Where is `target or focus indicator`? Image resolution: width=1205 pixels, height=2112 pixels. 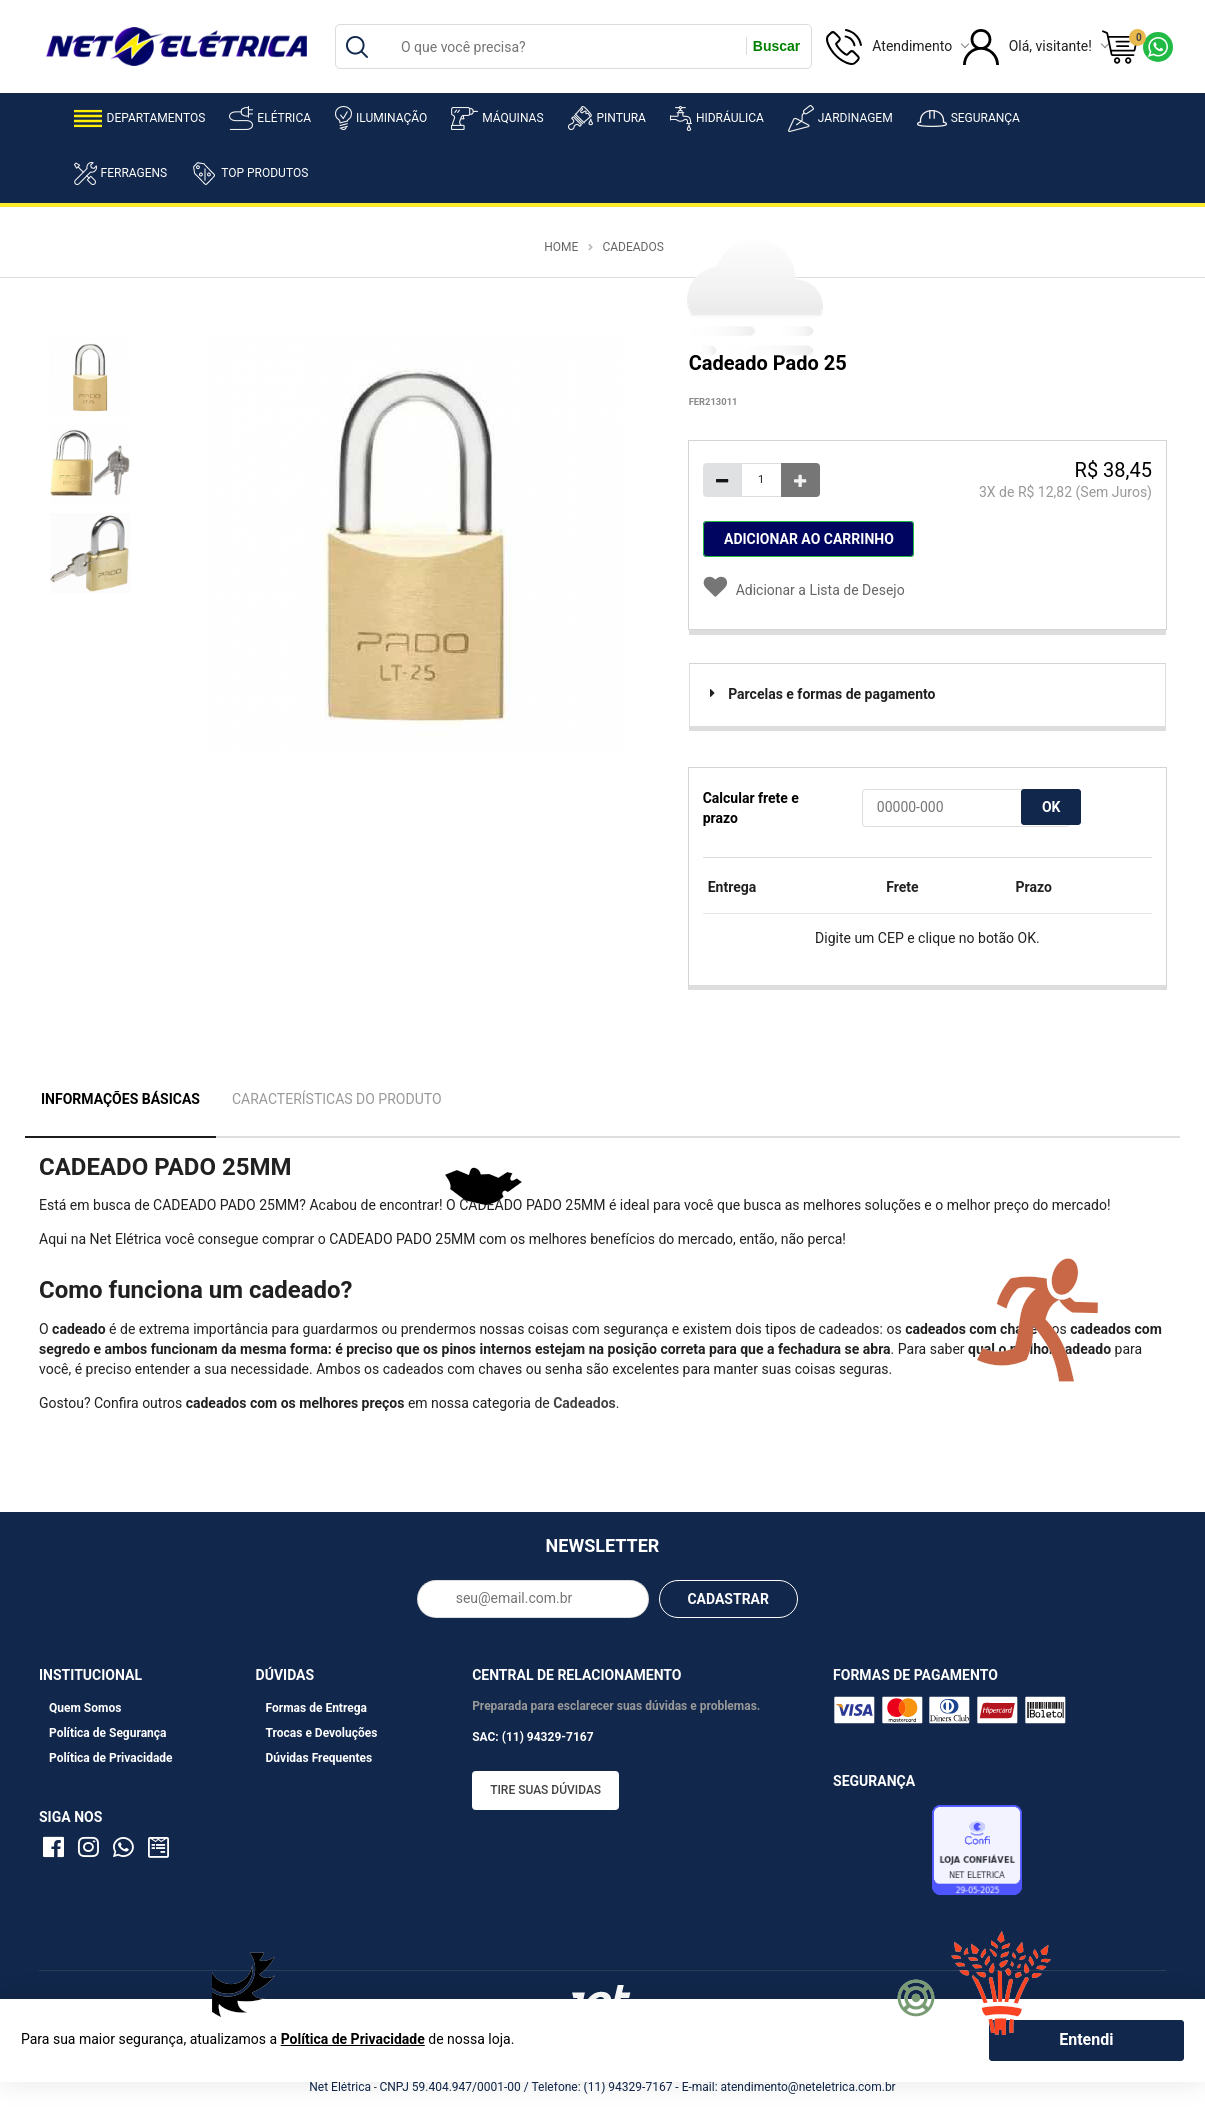
target or focus indicator is located at coordinates (916, 1998).